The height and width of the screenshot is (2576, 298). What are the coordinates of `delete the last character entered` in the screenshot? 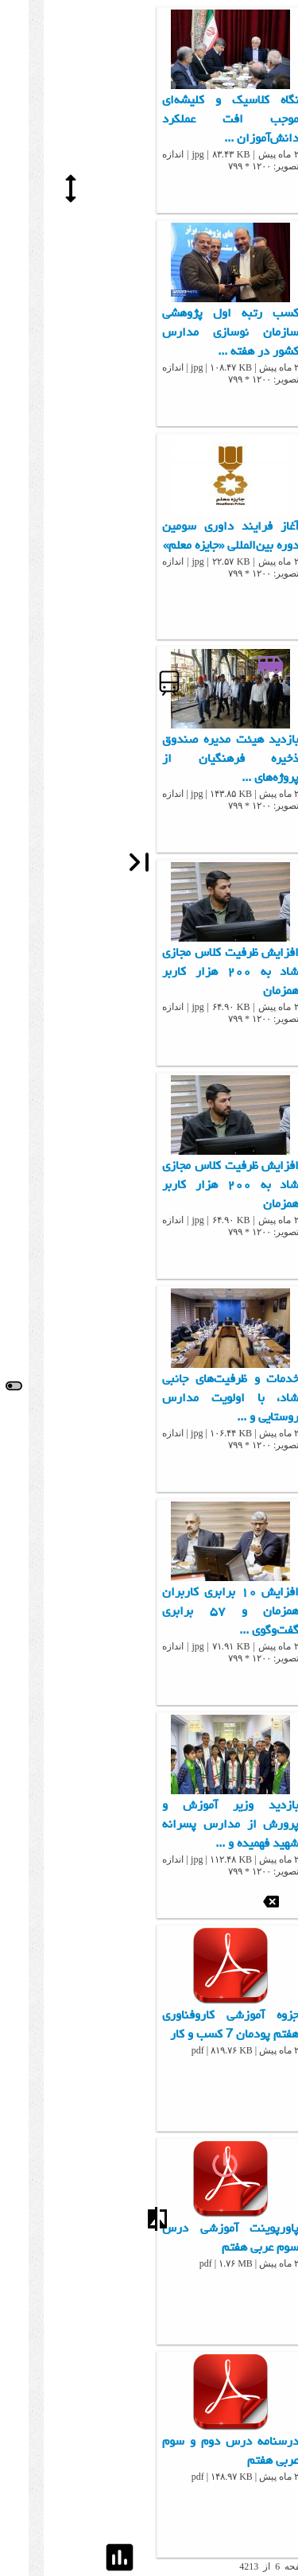 It's located at (271, 1902).